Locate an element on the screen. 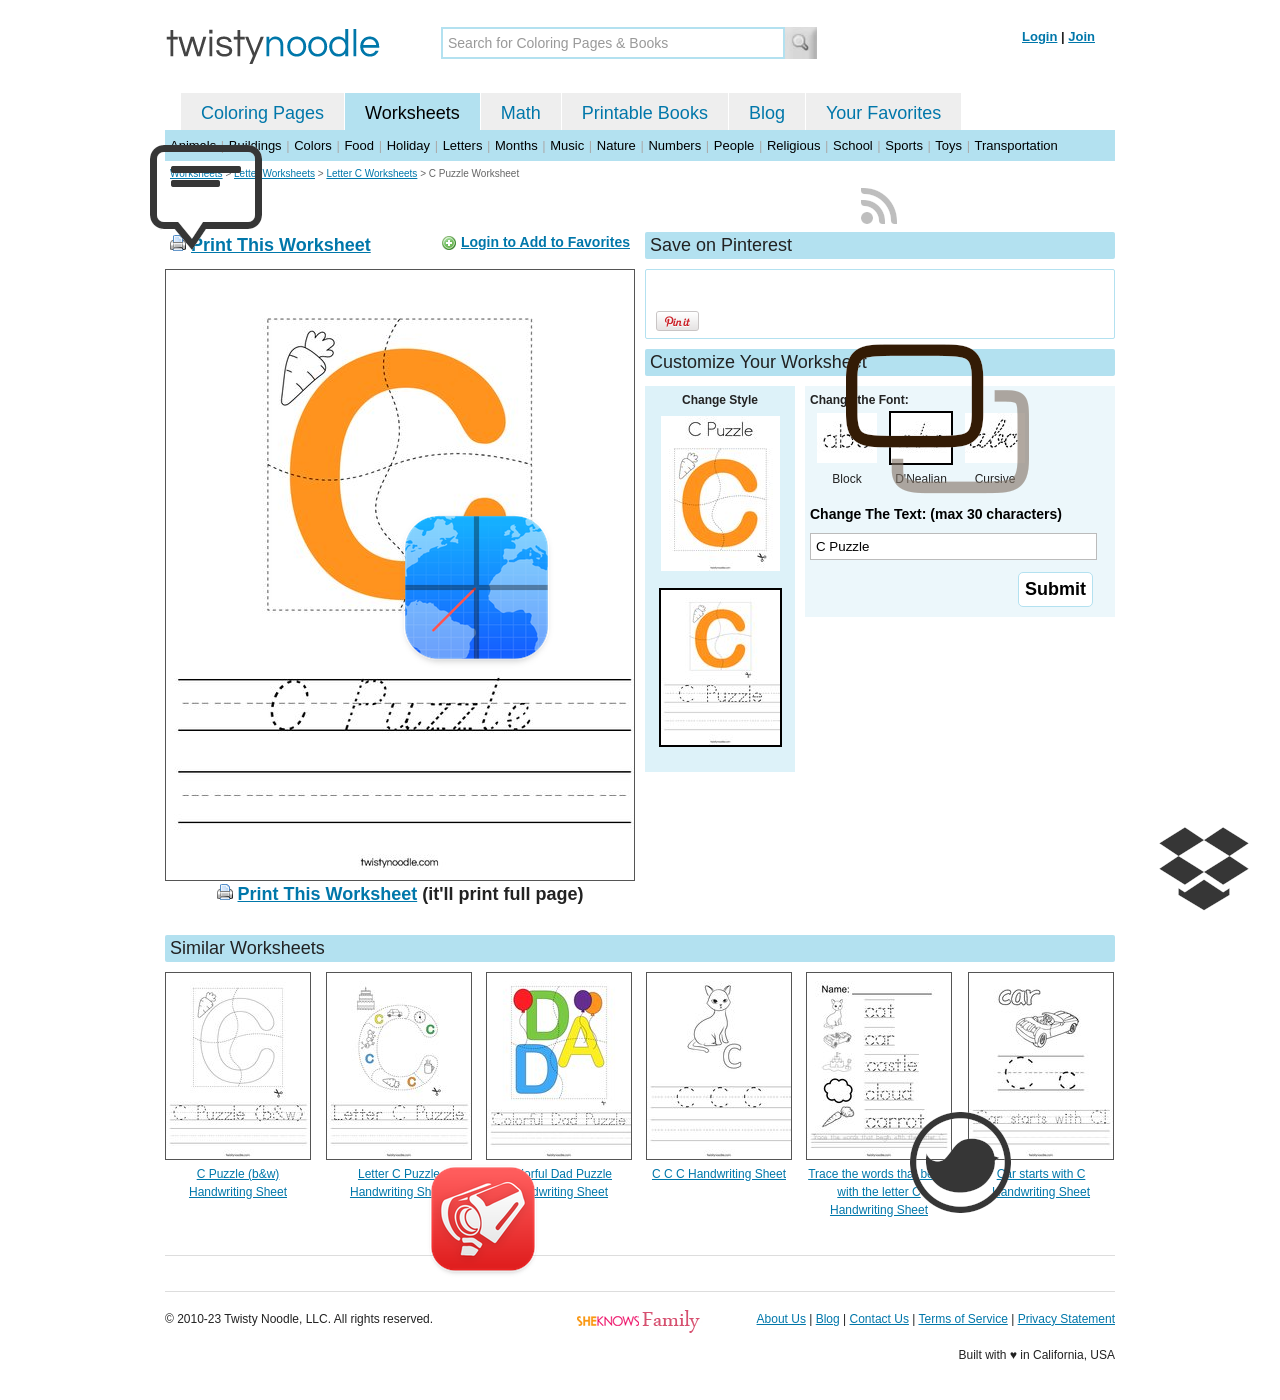  subscribe to RSS feed is located at coordinates (879, 206).